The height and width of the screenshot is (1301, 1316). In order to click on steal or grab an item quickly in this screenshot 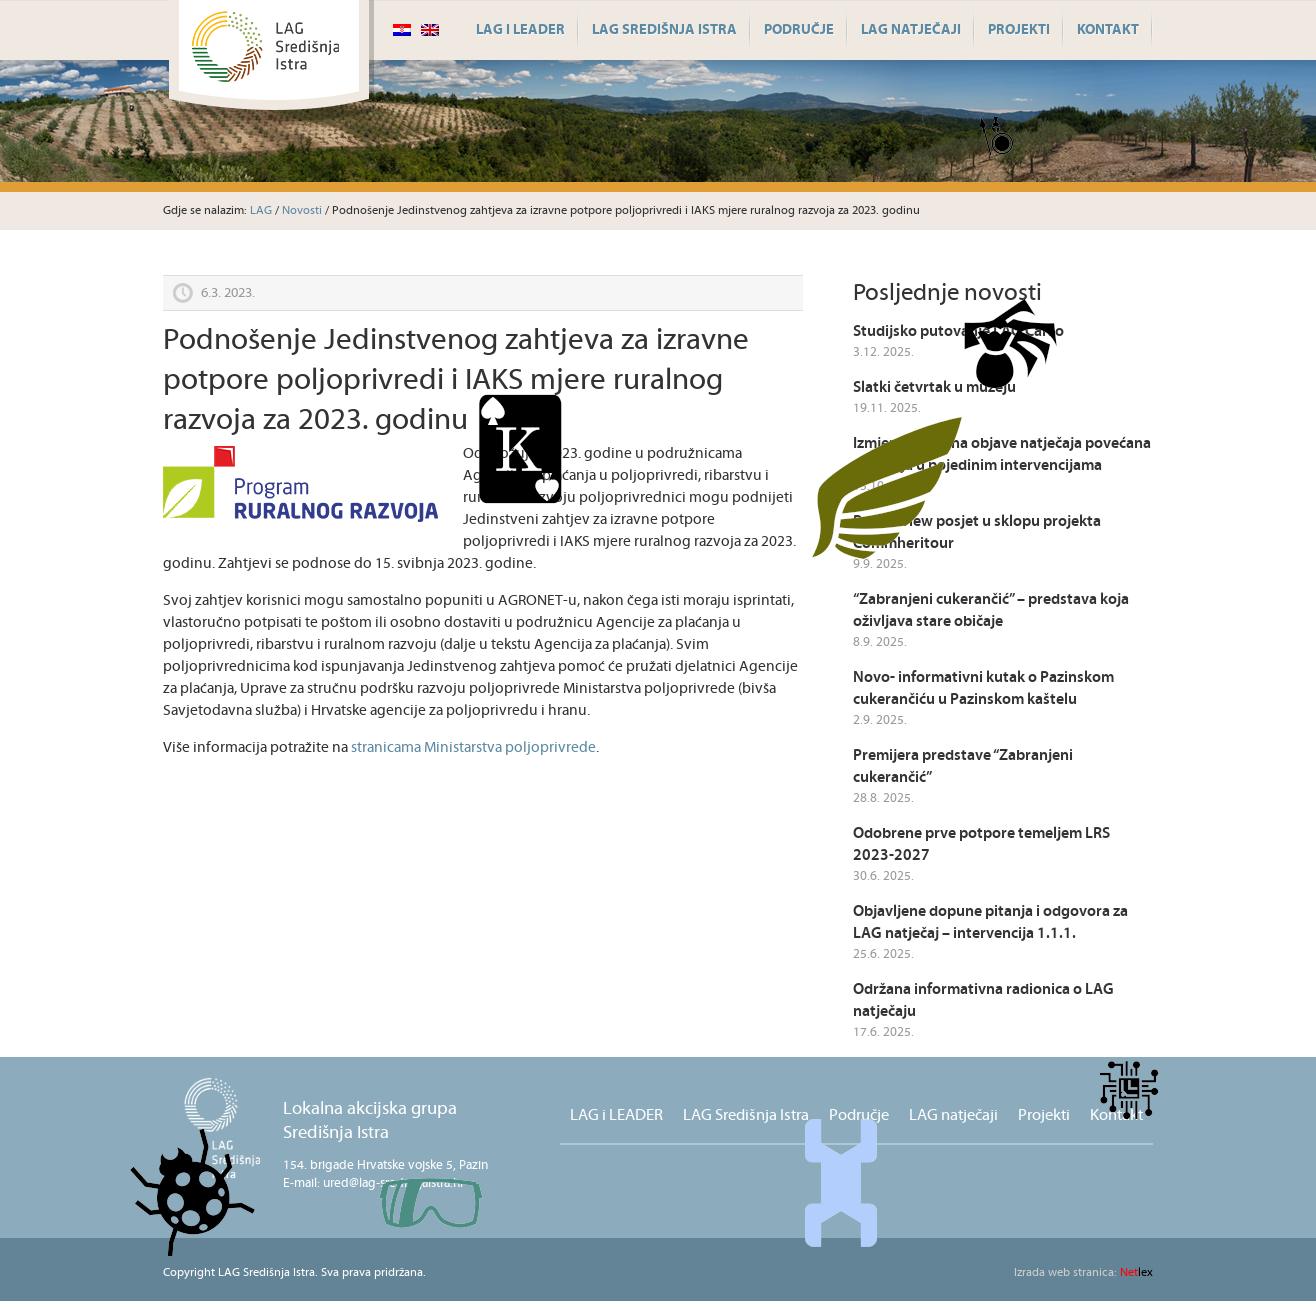, I will do `click(1011, 341)`.